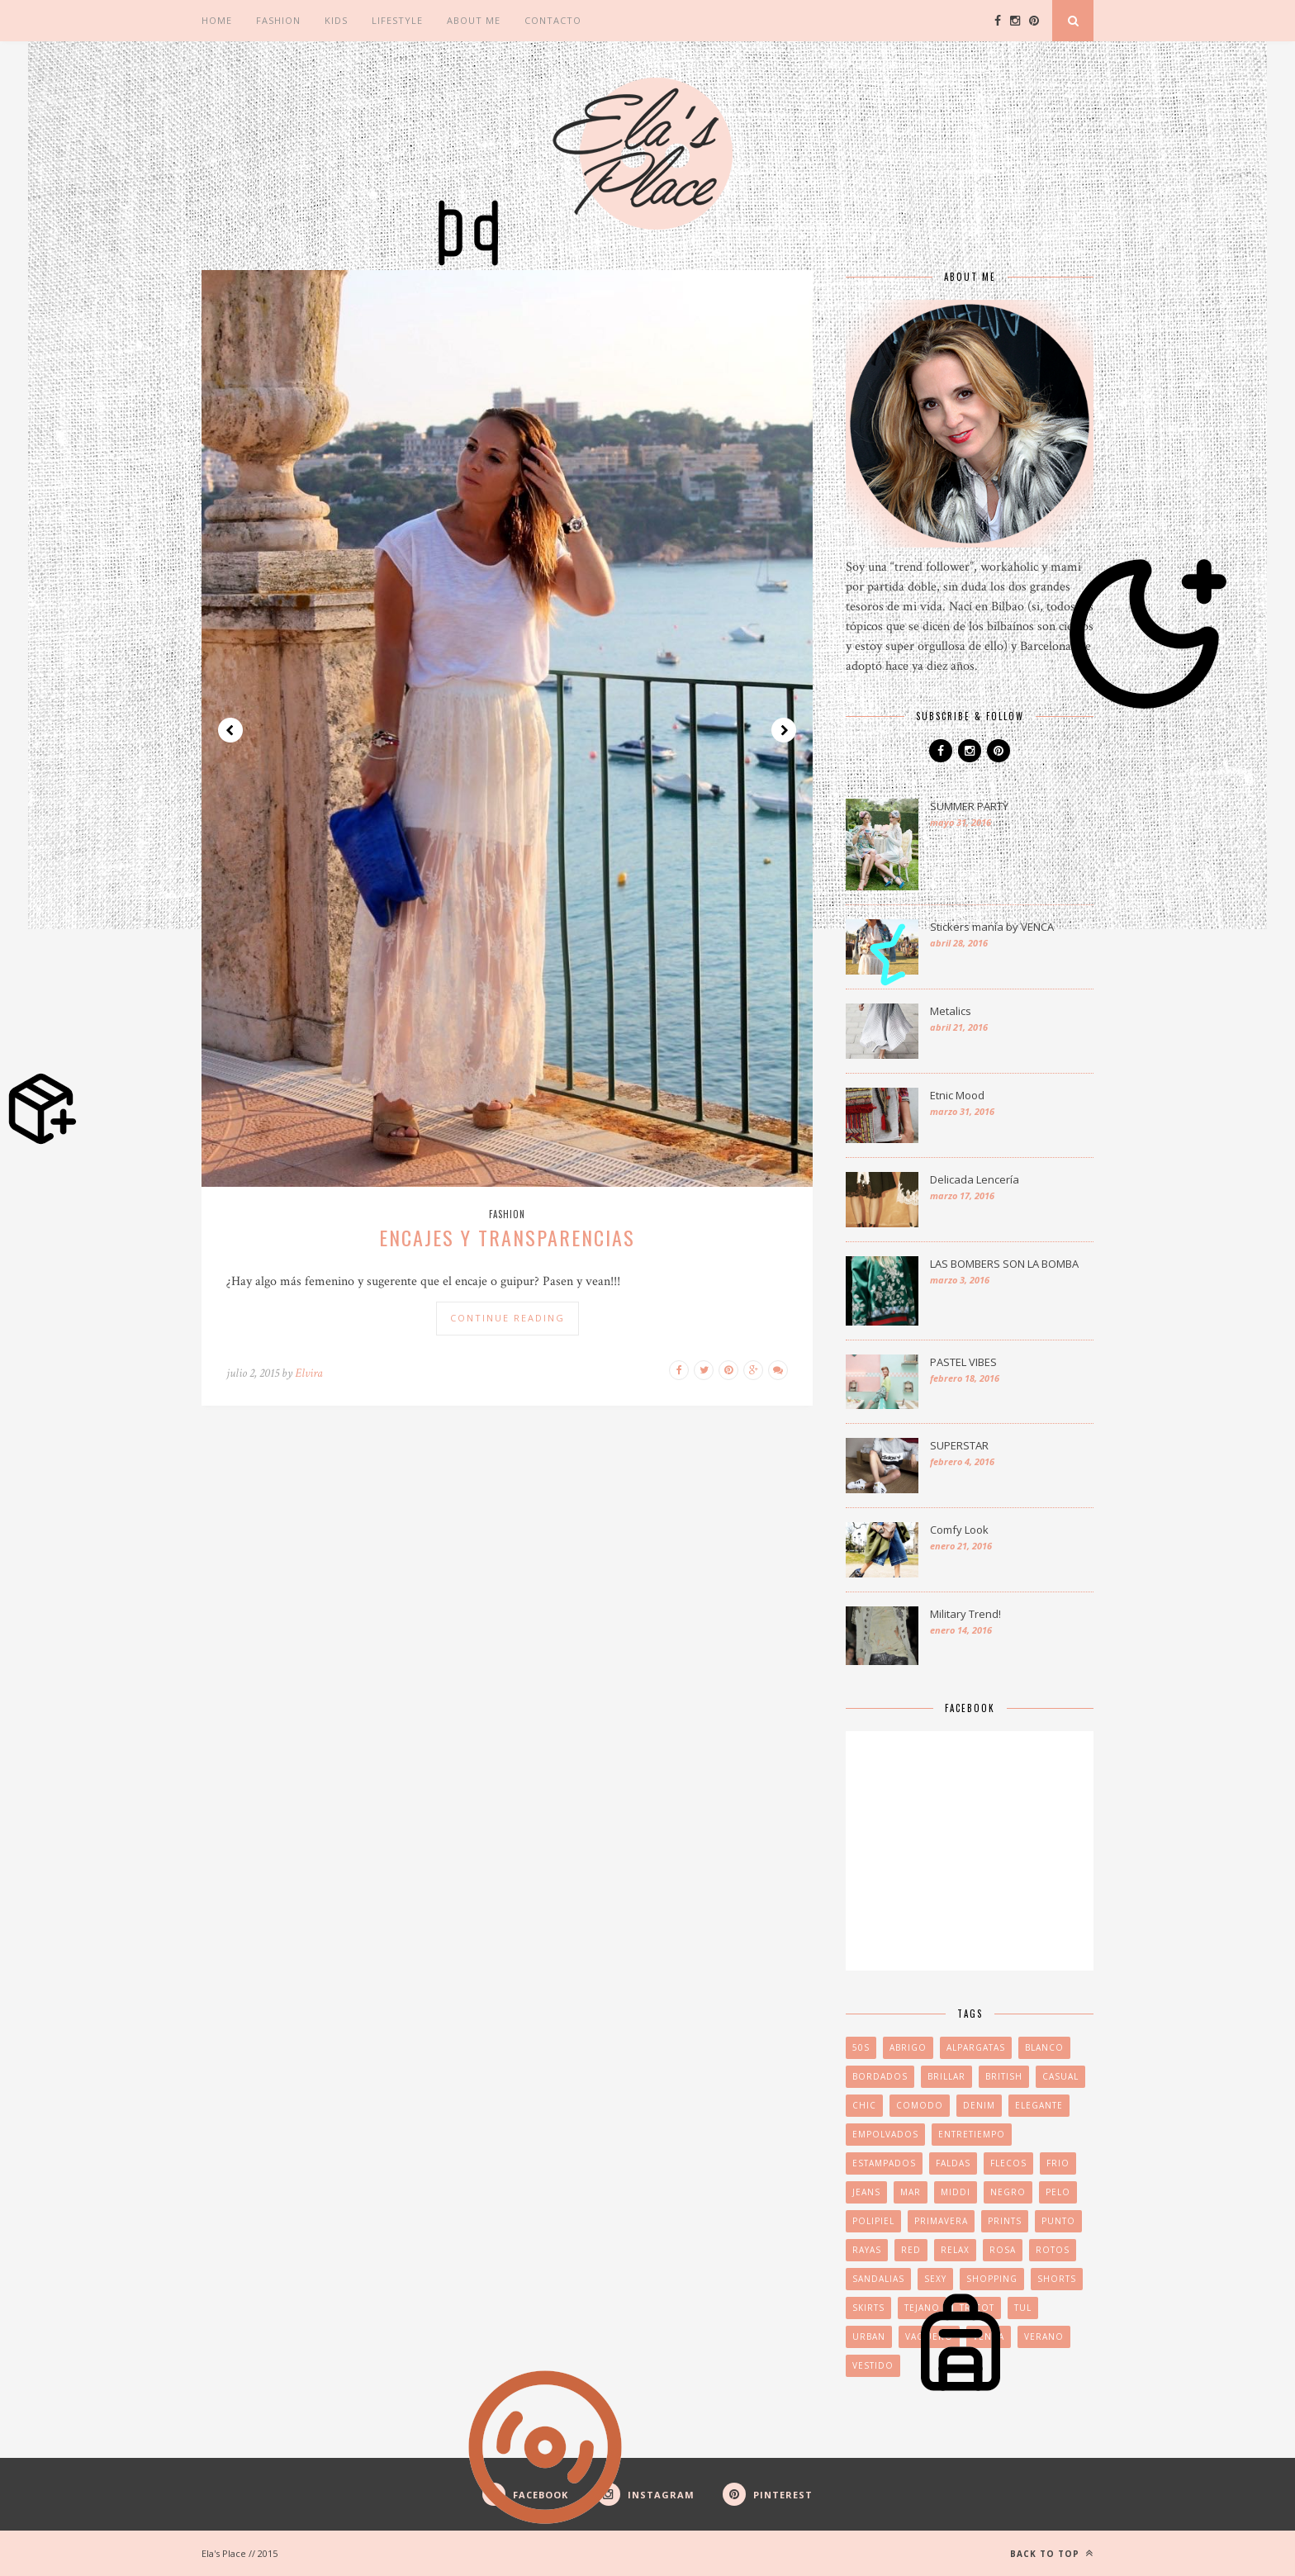 The height and width of the screenshot is (2576, 1295). What do you see at coordinates (545, 2447) in the screenshot?
I see `play or access music library` at bounding box center [545, 2447].